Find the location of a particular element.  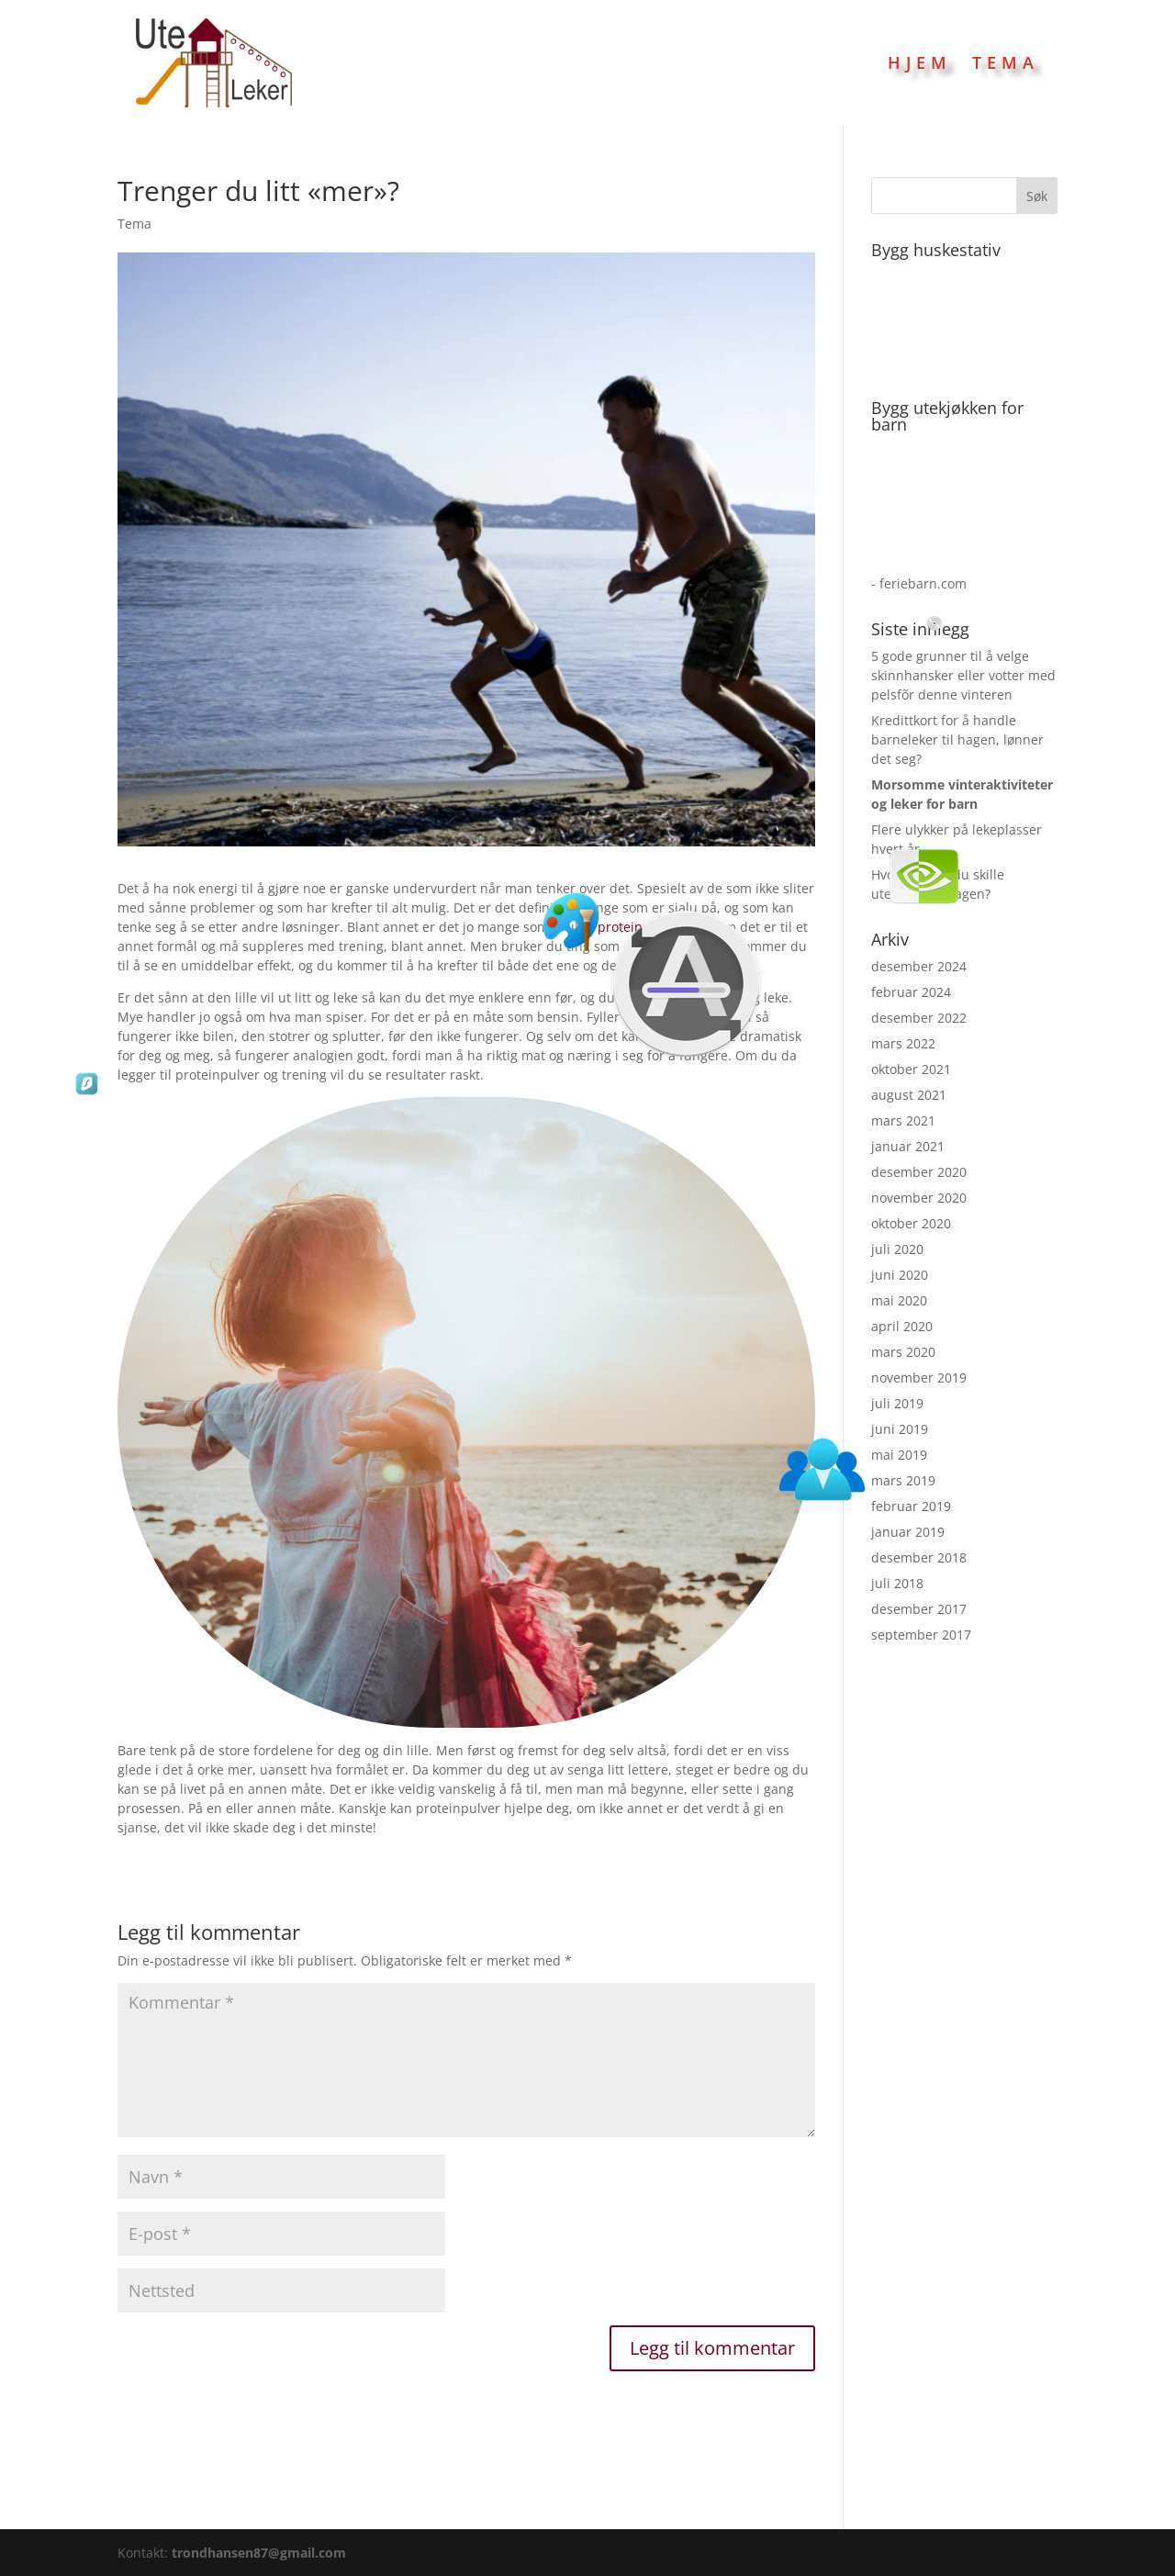

open nvidia graphics card settings is located at coordinates (923, 876).